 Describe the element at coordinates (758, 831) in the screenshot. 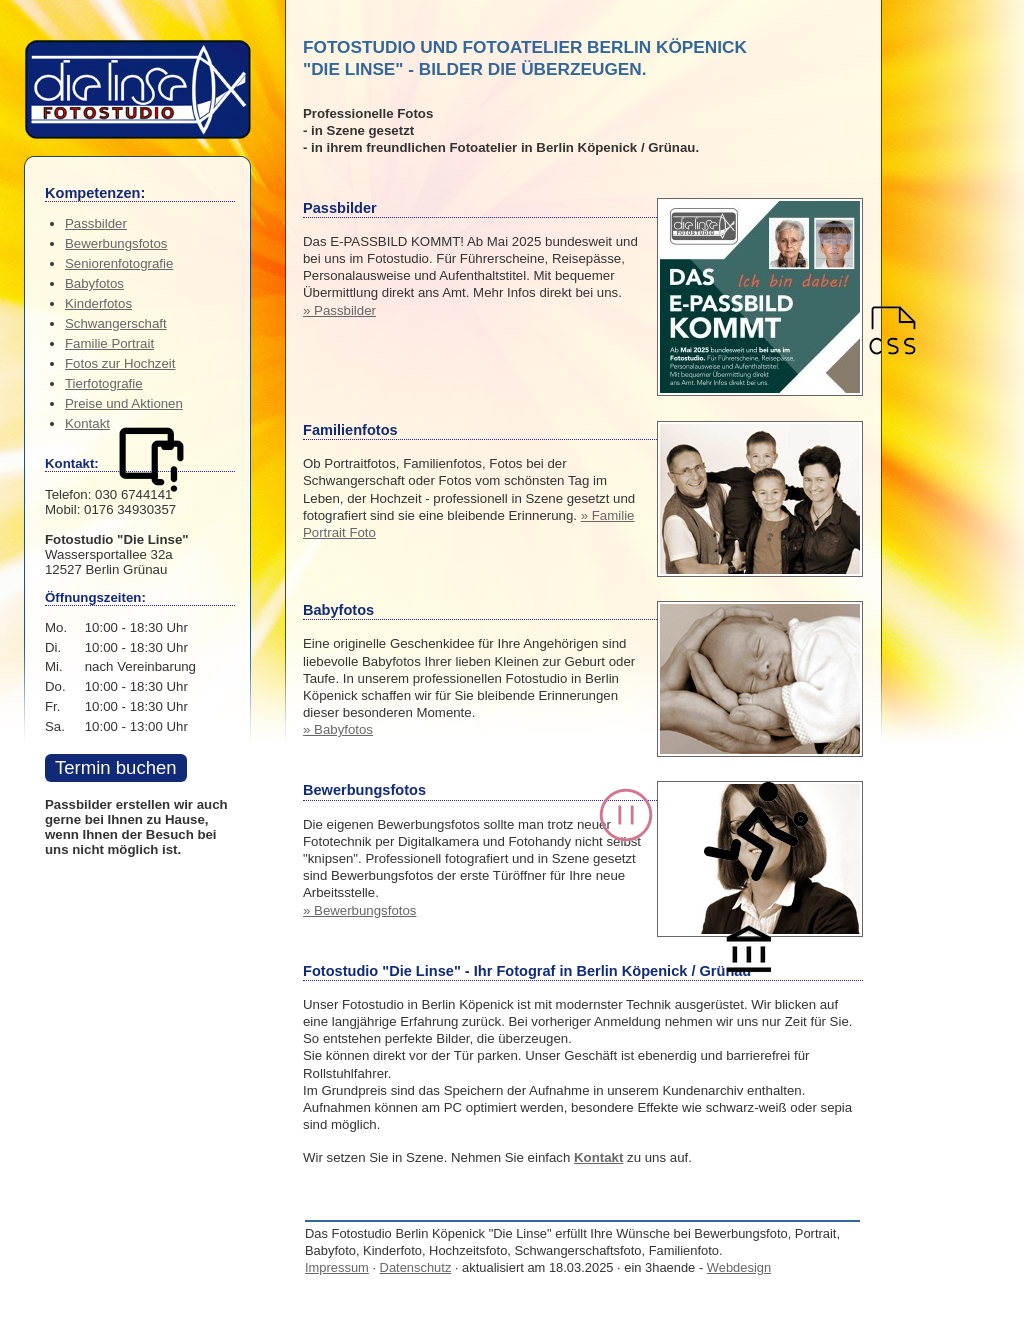

I see `access volleyball or beach sports activities` at that location.